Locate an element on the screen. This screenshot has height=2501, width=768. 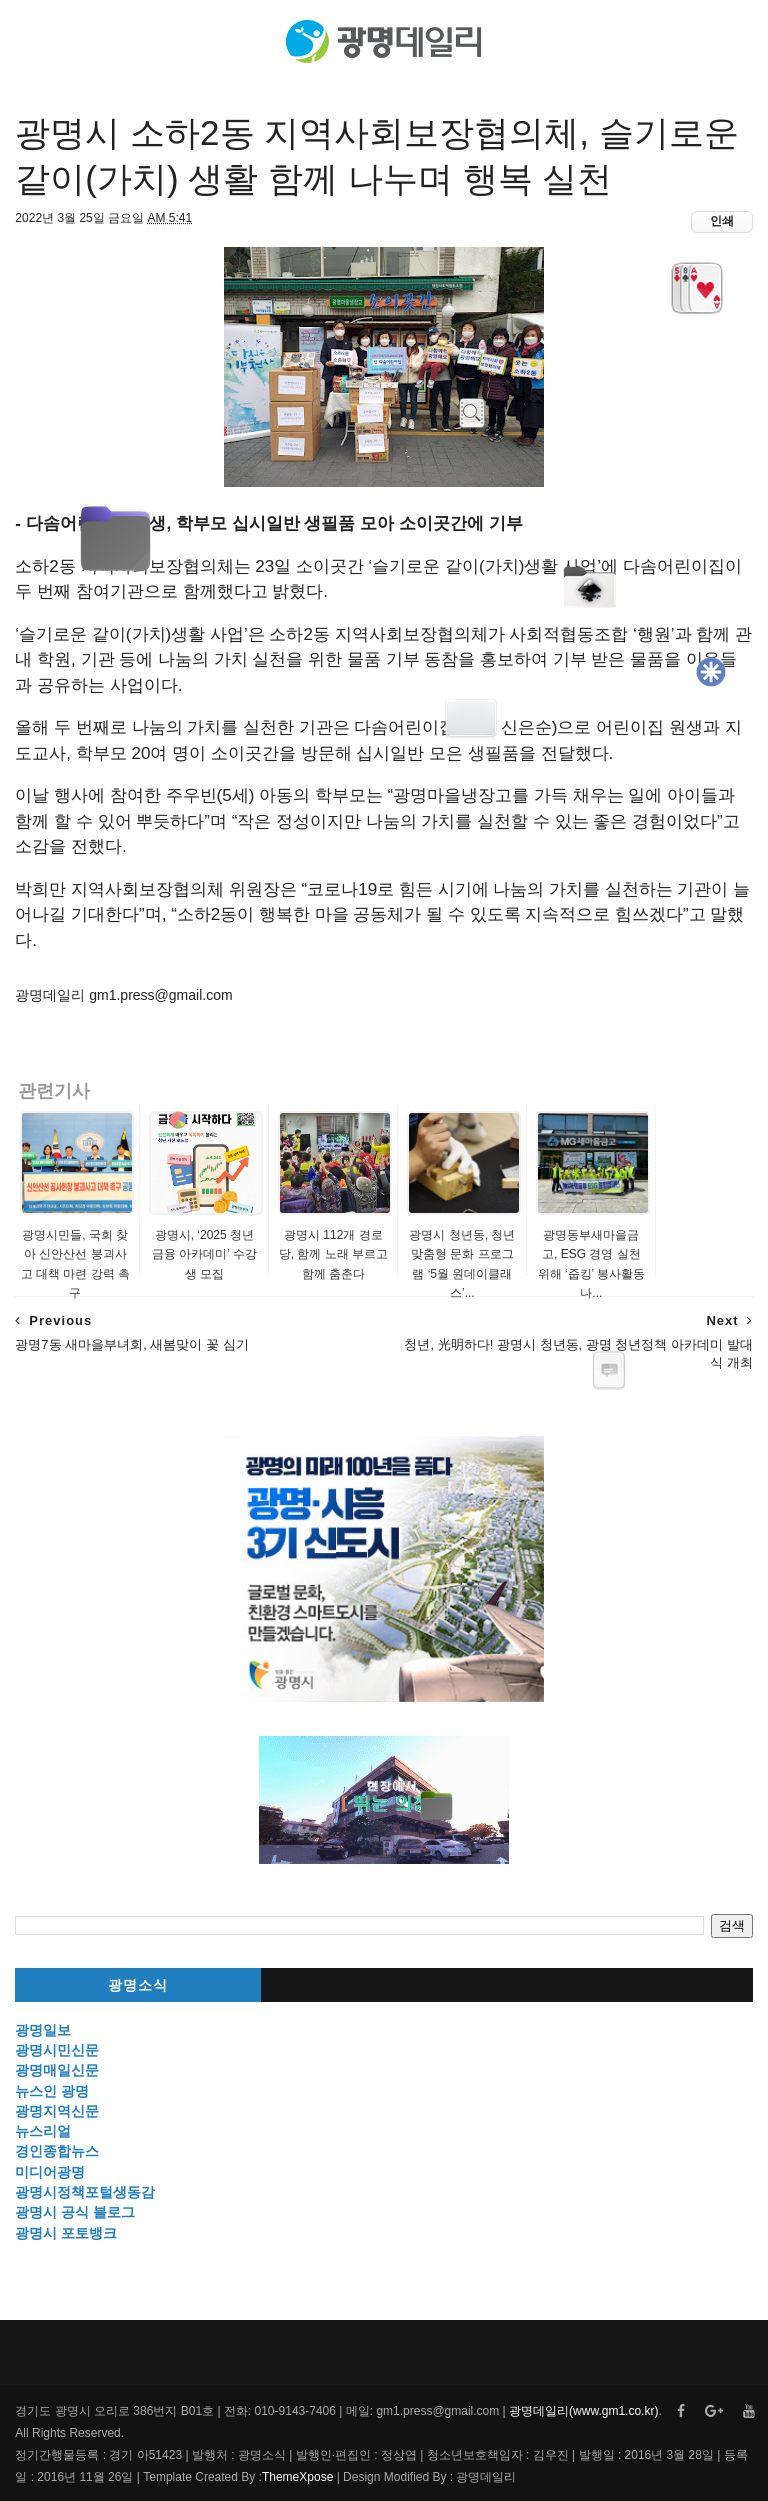
generic badge or emblem indicator is located at coordinates (711, 672).